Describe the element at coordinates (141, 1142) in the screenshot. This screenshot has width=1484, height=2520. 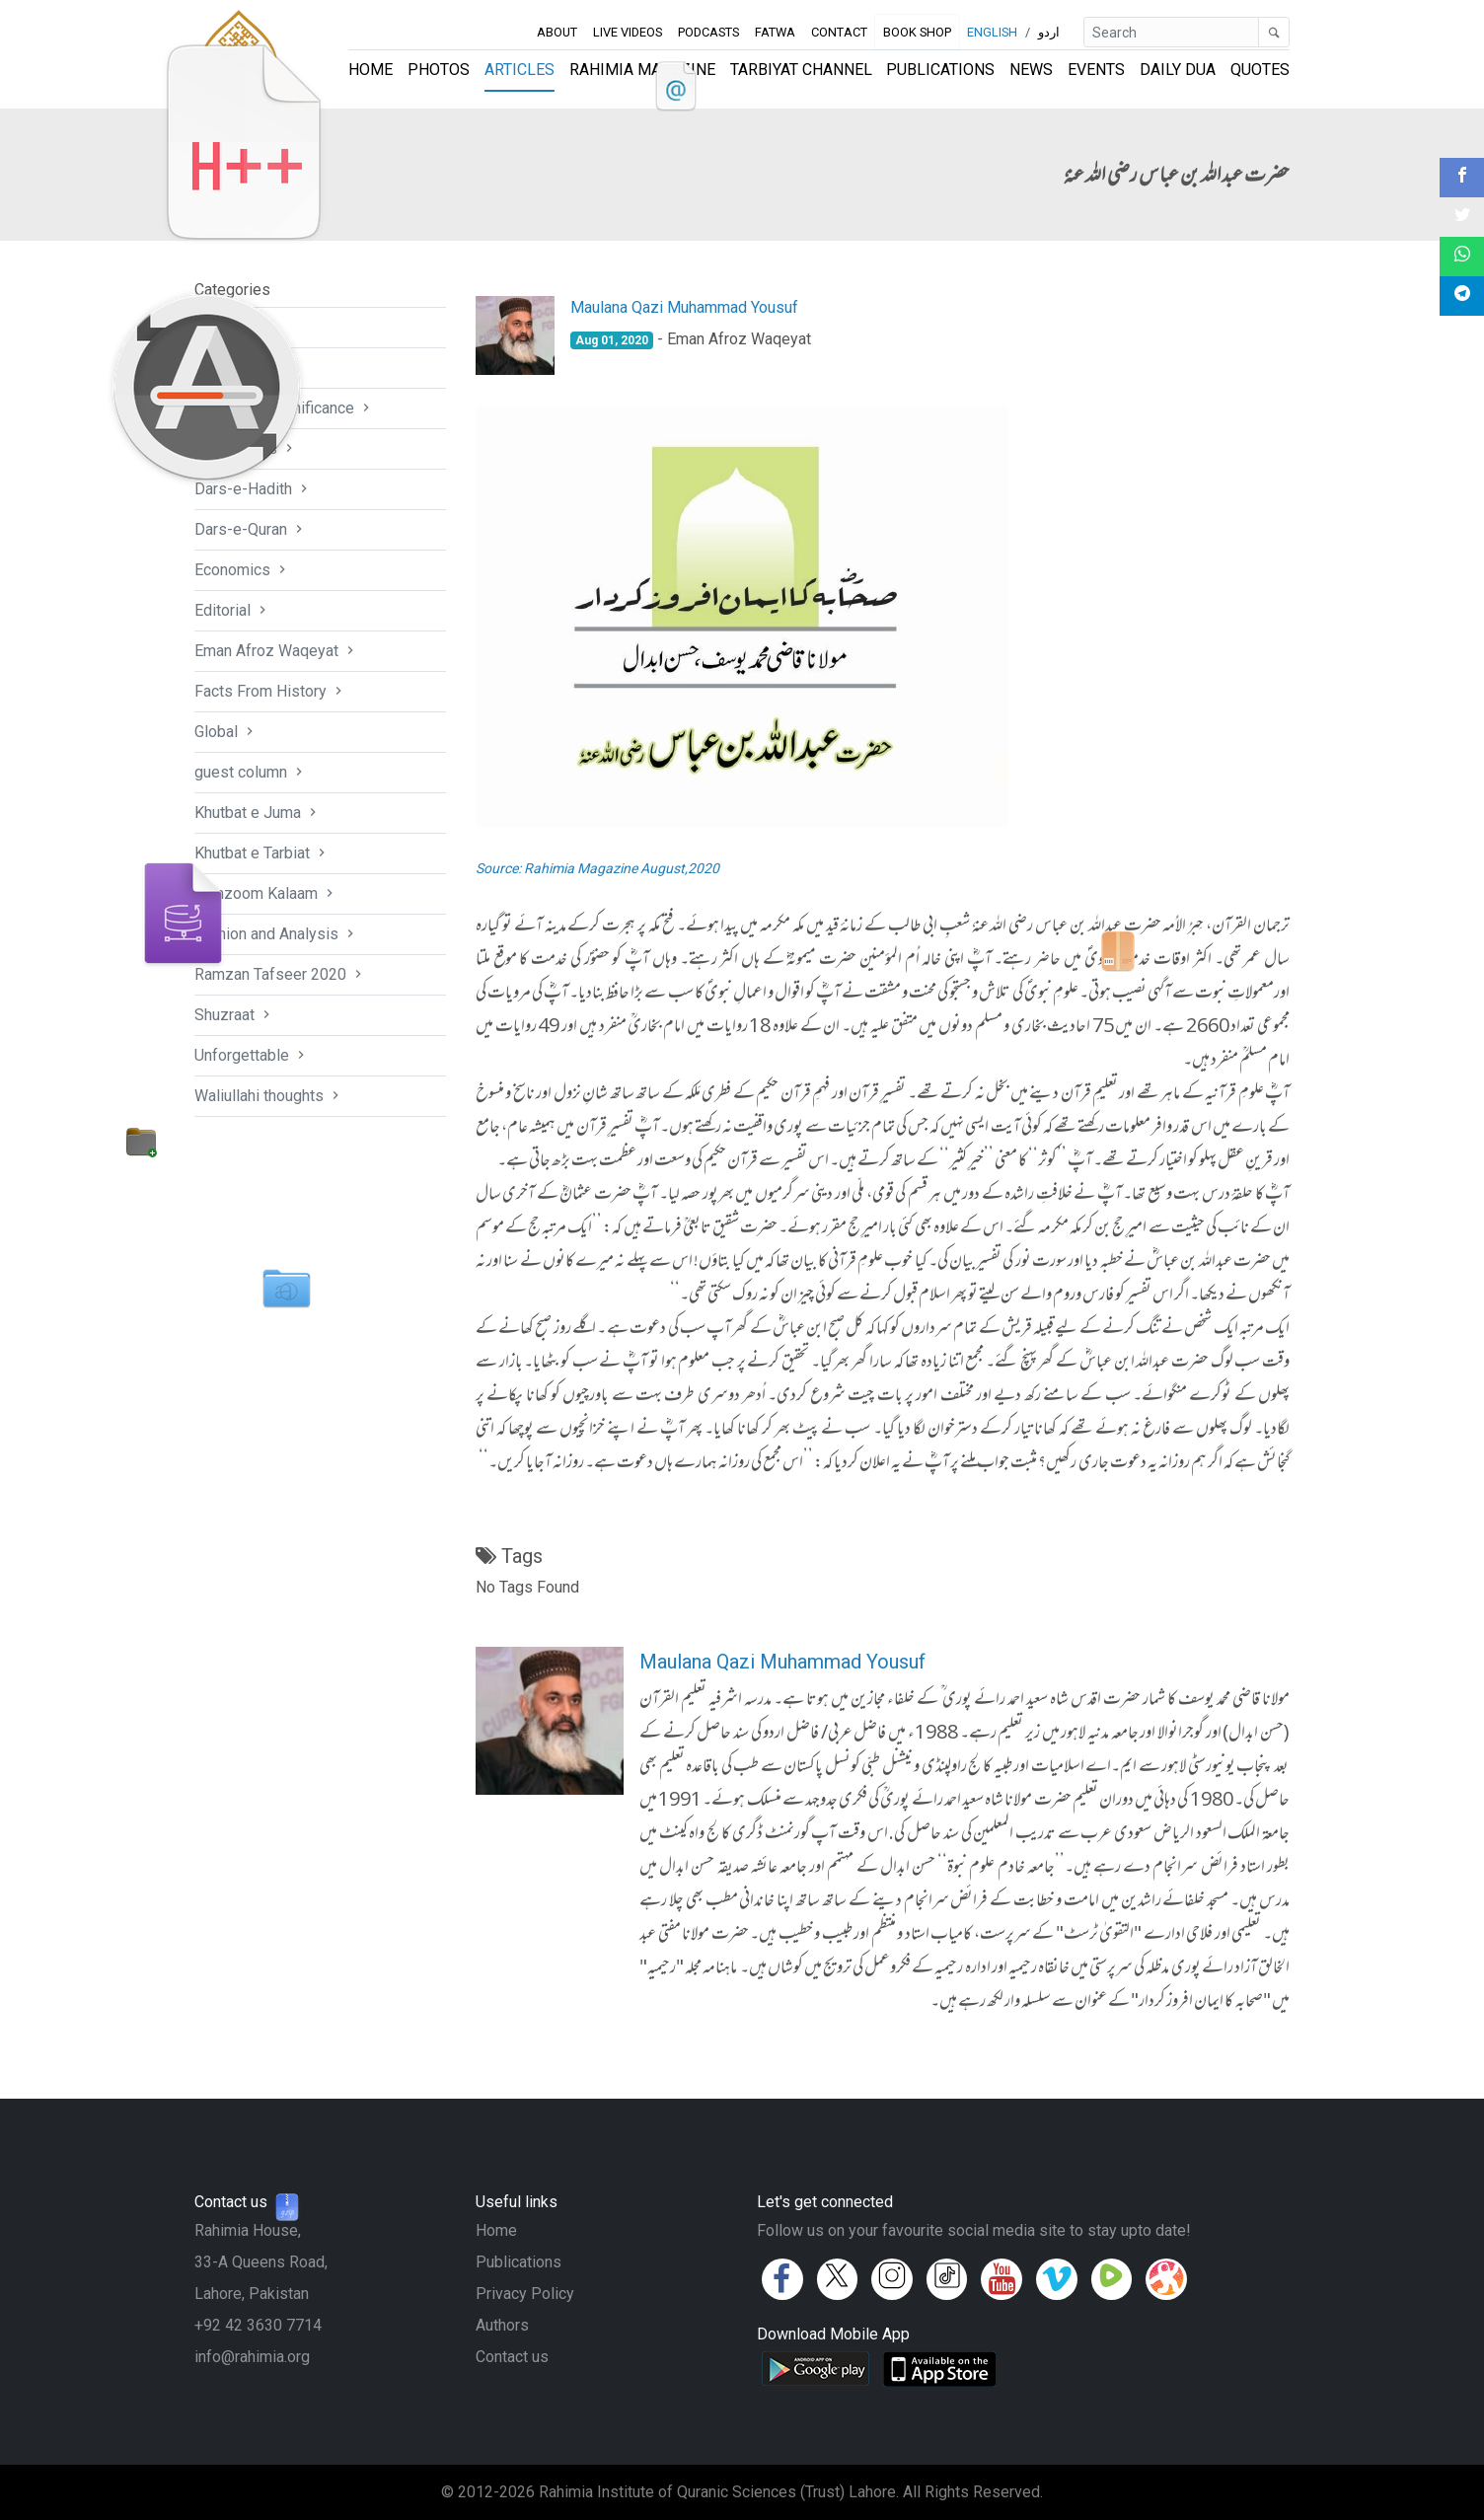
I see `create a new folder` at that location.